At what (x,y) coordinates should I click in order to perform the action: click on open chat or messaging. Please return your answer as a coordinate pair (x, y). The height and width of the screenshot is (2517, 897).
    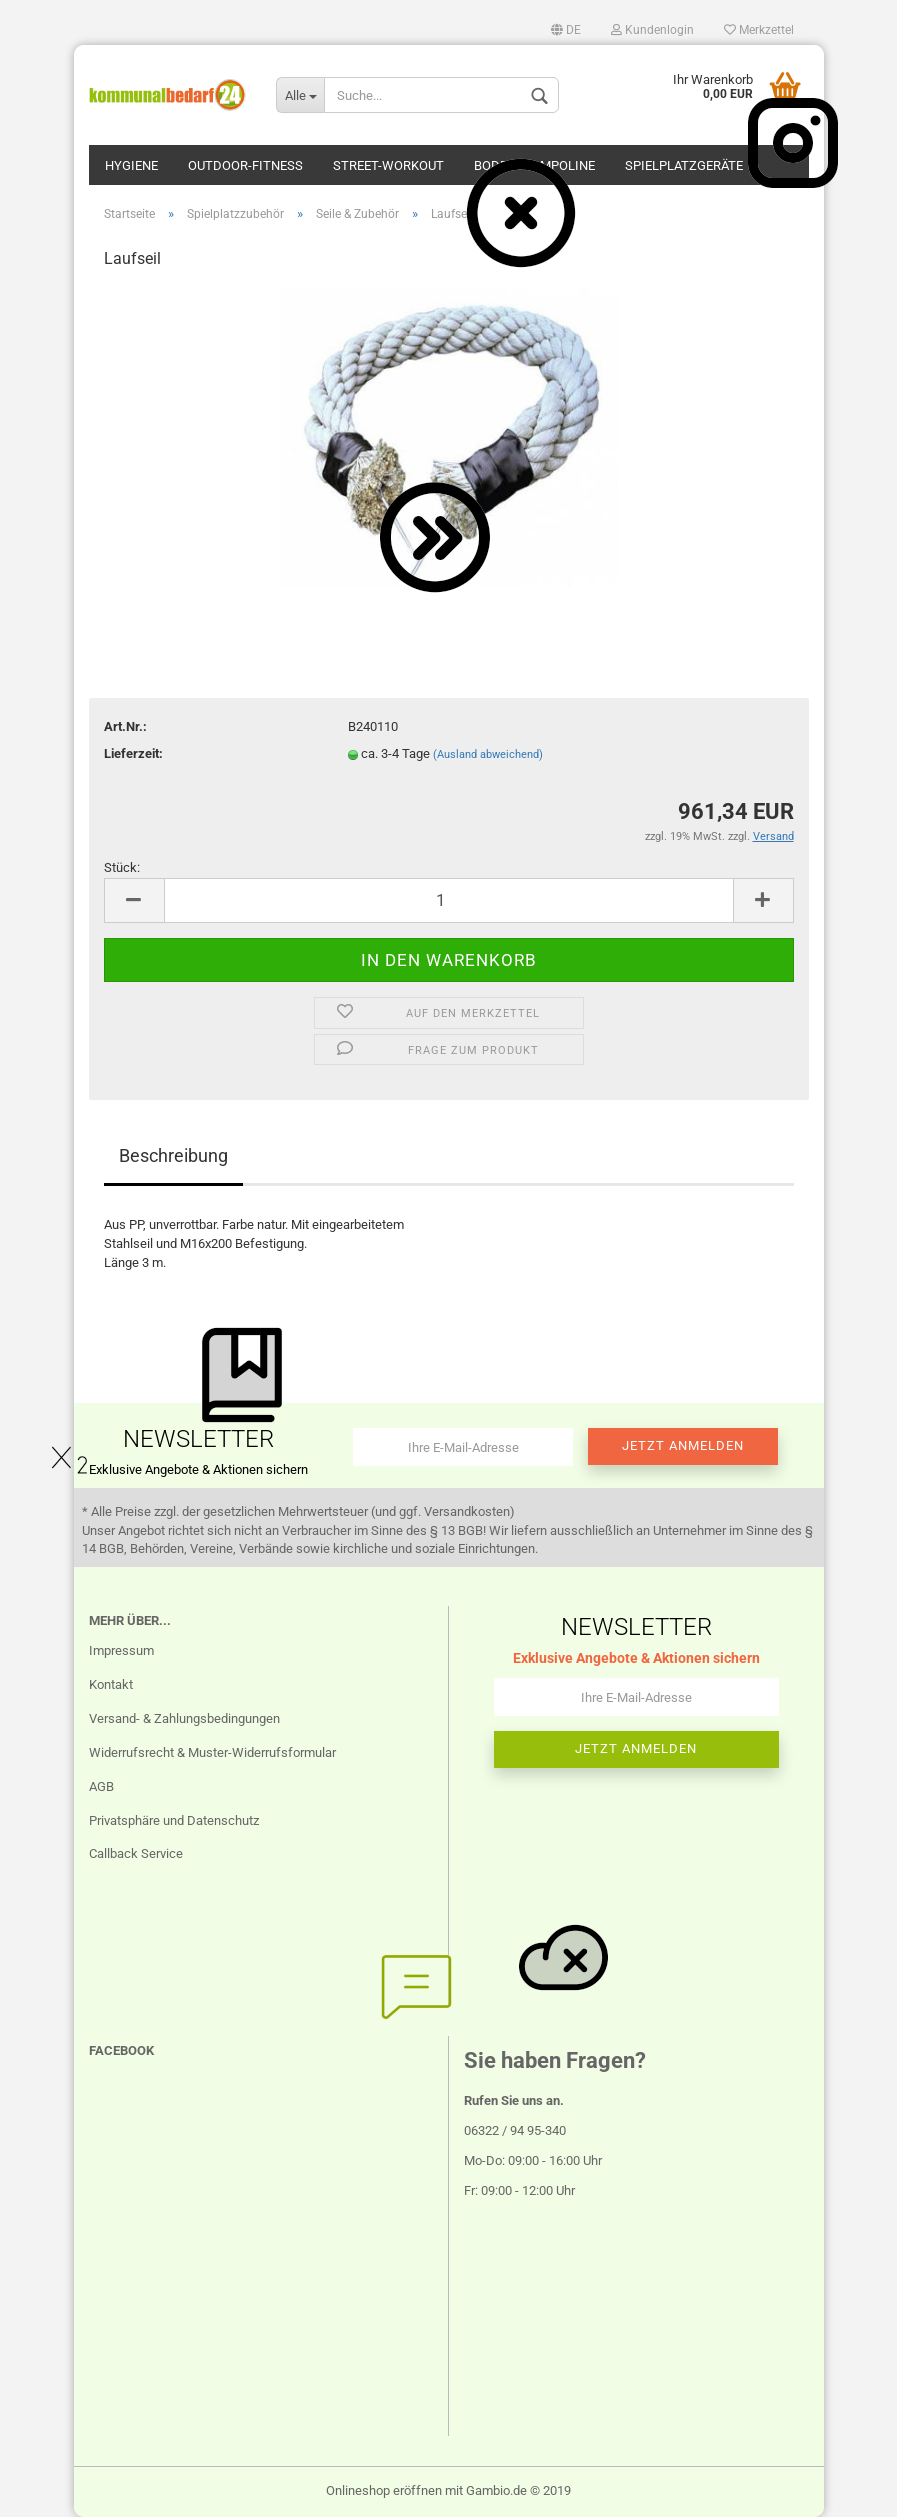
    Looking at the image, I should click on (416, 1981).